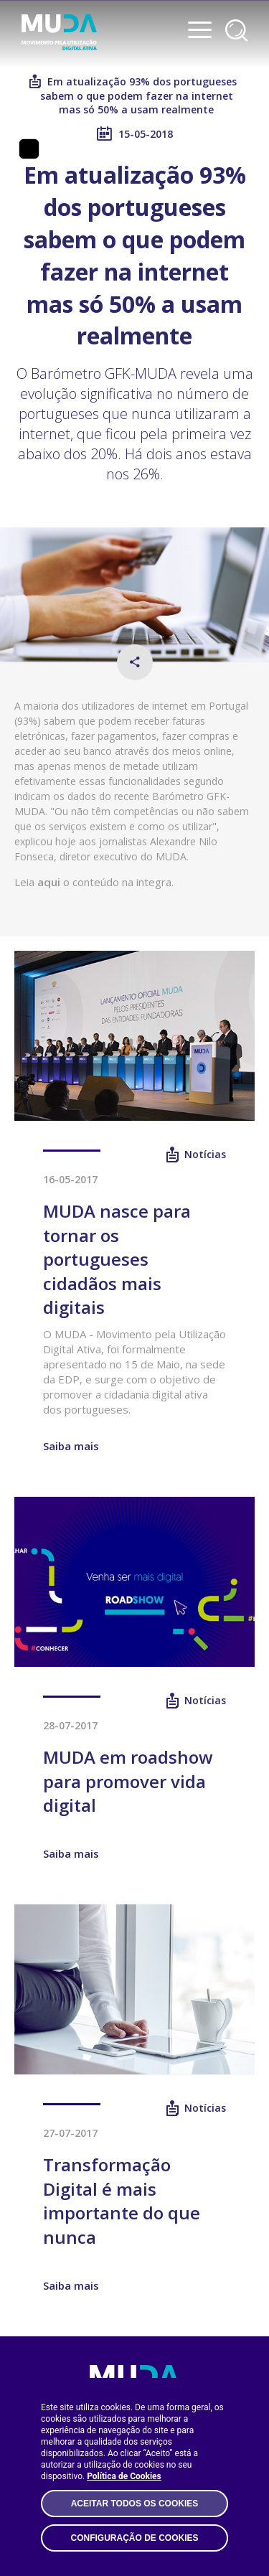 This screenshot has width=269, height=2576. I want to click on go back to the previous screen, so click(176, 1040).